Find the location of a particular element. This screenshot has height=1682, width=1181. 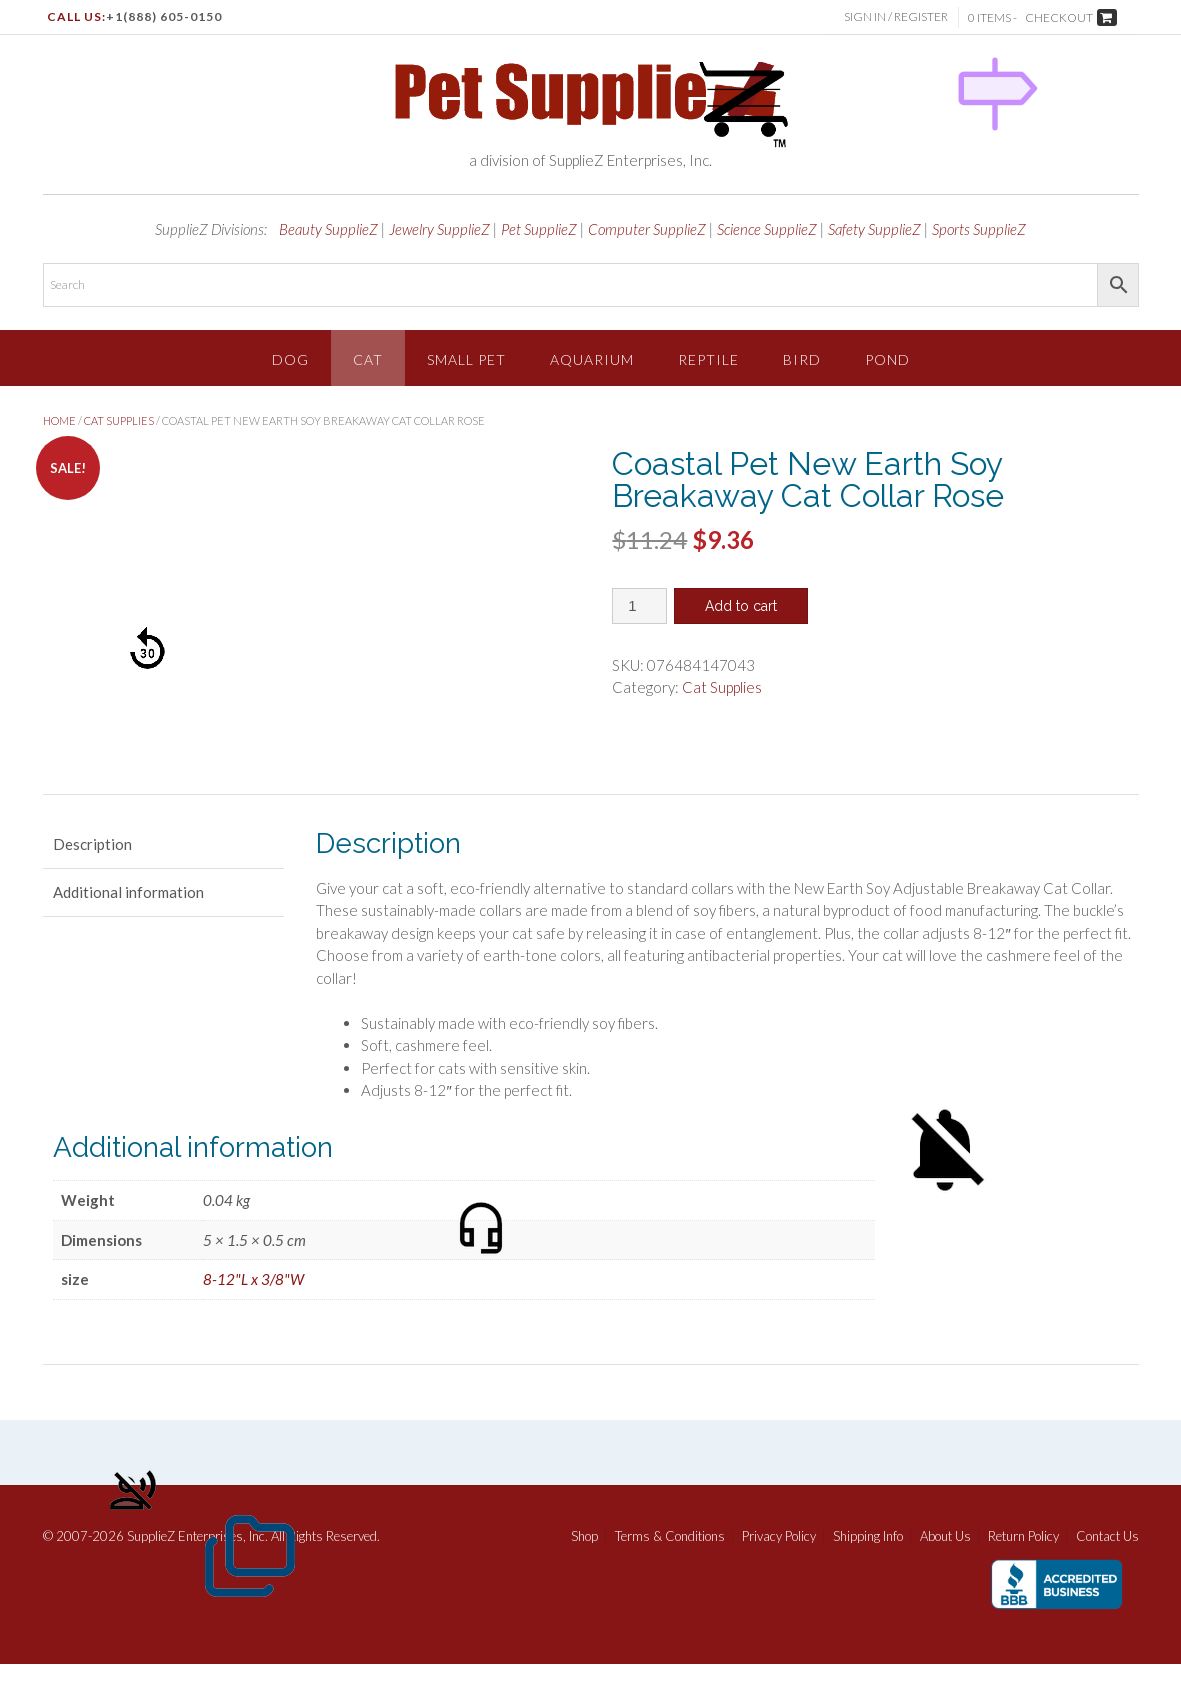

contact customer support is located at coordinates (481, 1228).